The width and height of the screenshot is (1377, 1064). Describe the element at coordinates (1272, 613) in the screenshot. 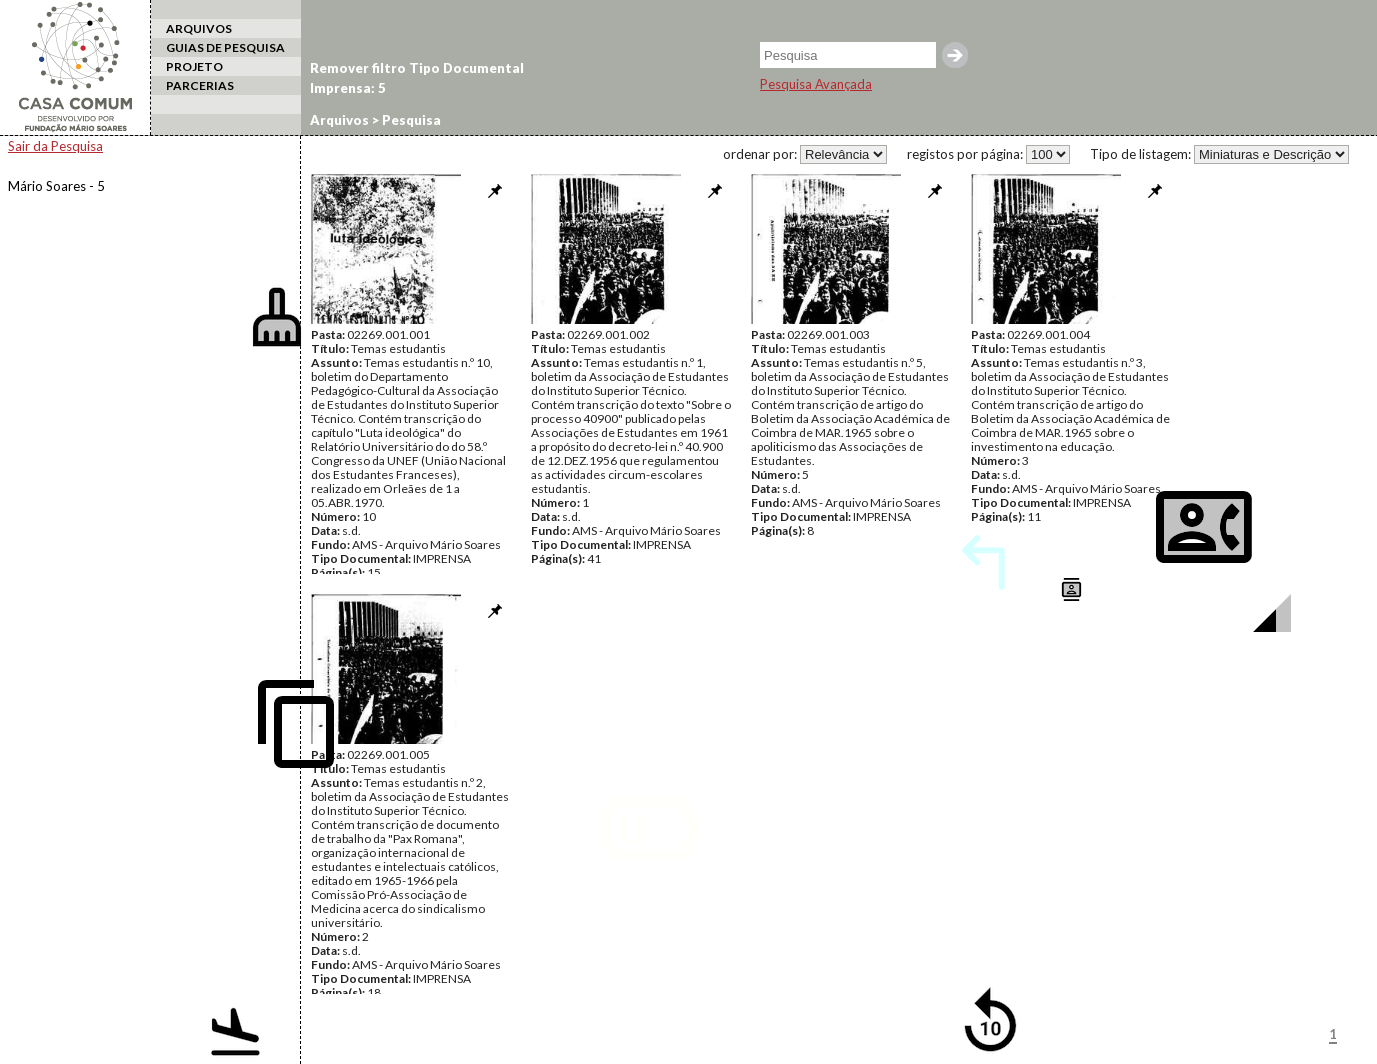

I see `indicates weak cellular signal strength (2 bars)` at that location.